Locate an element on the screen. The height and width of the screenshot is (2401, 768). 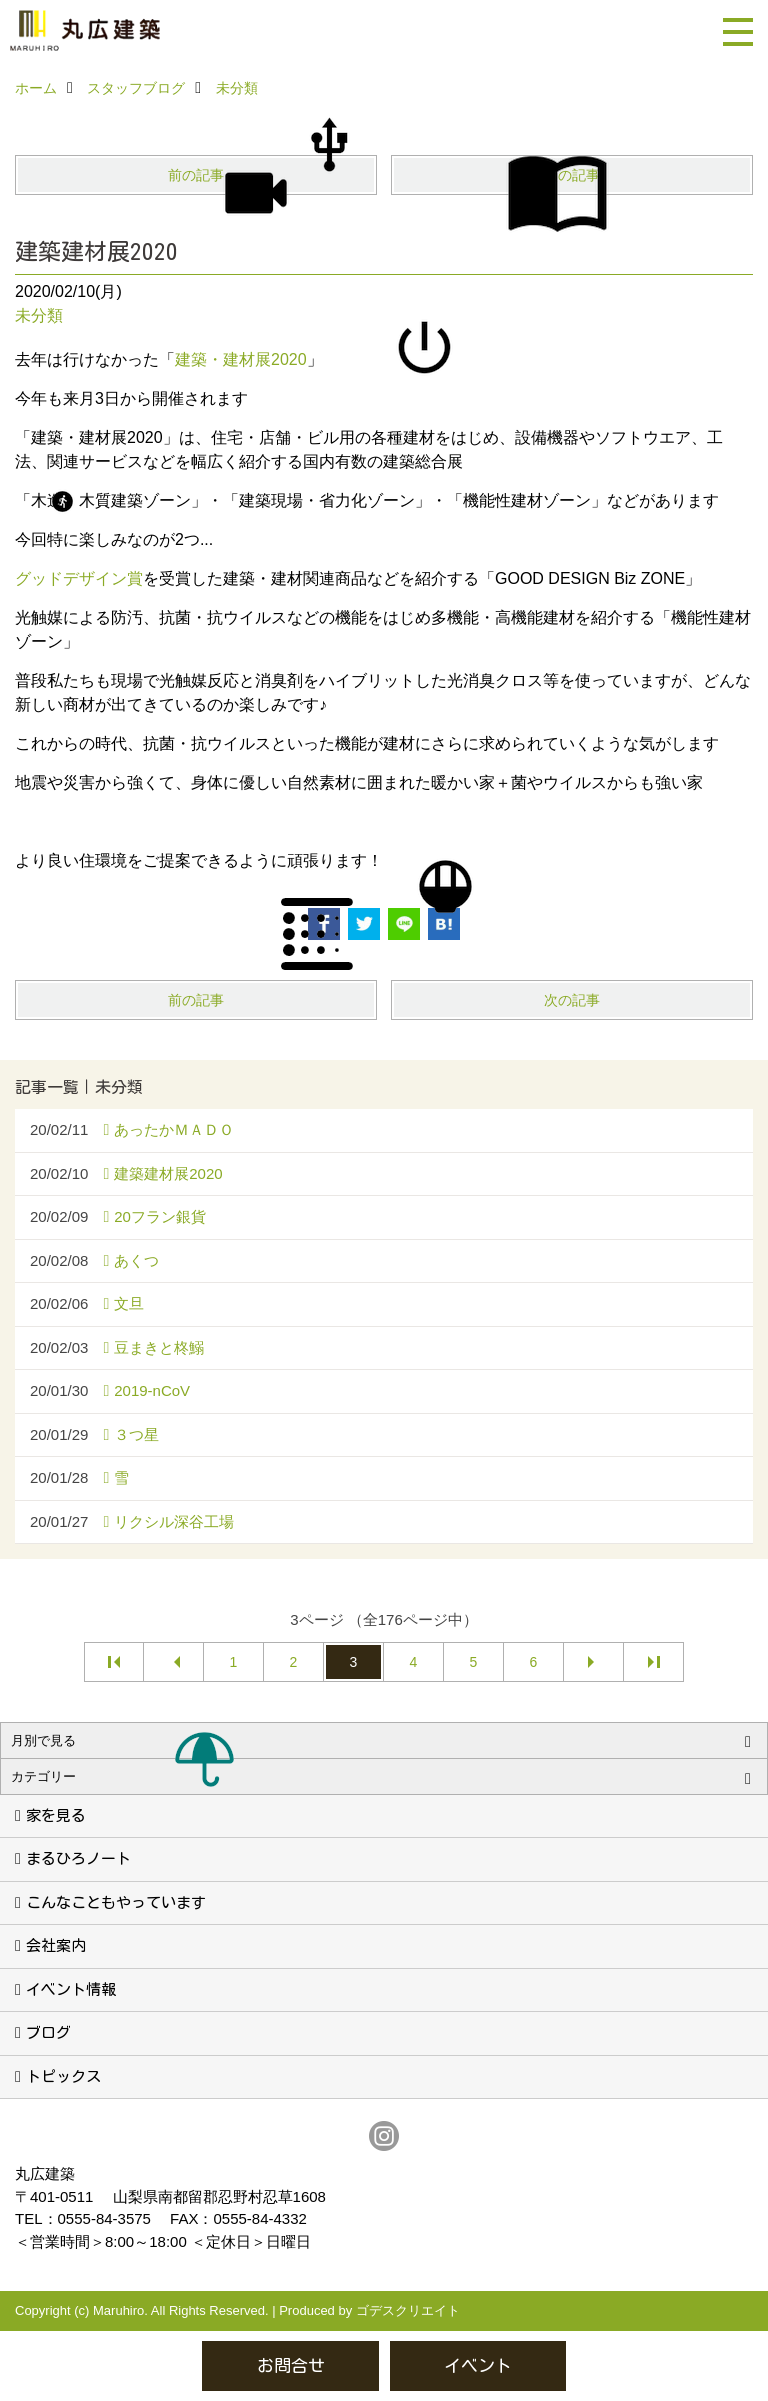
import contacts from address book is located at coordinates (557, 189).